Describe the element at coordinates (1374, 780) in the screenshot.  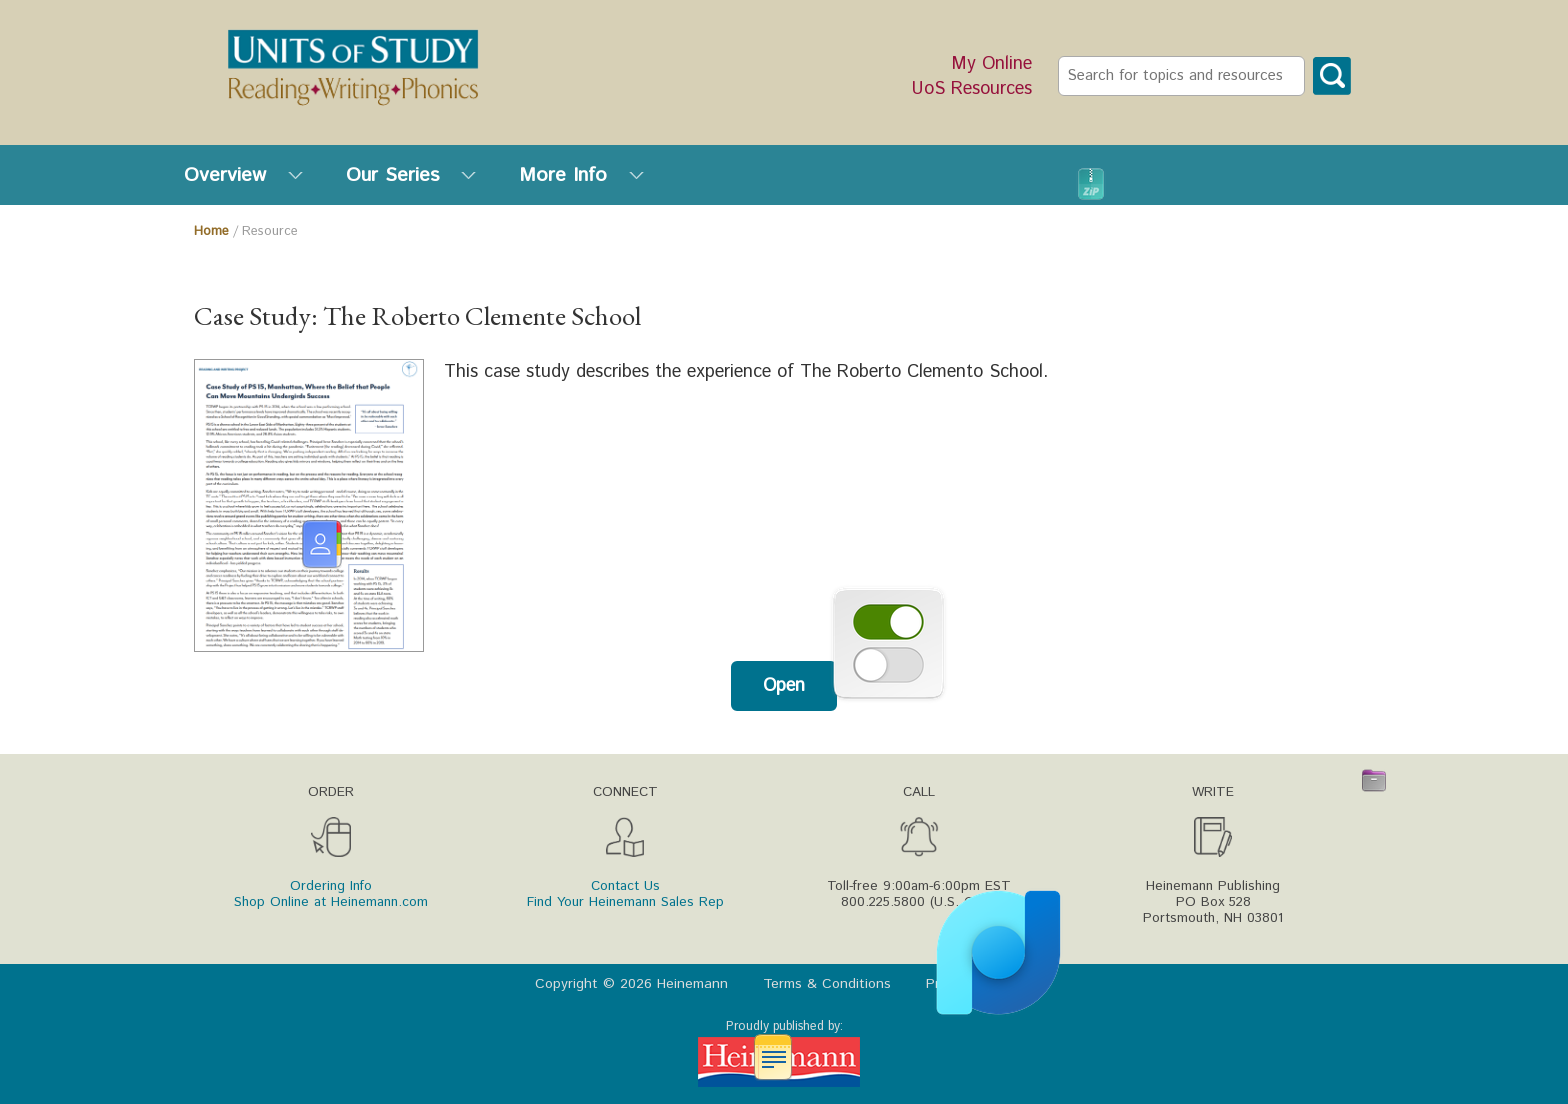
I see `open the file manager application` at that location.